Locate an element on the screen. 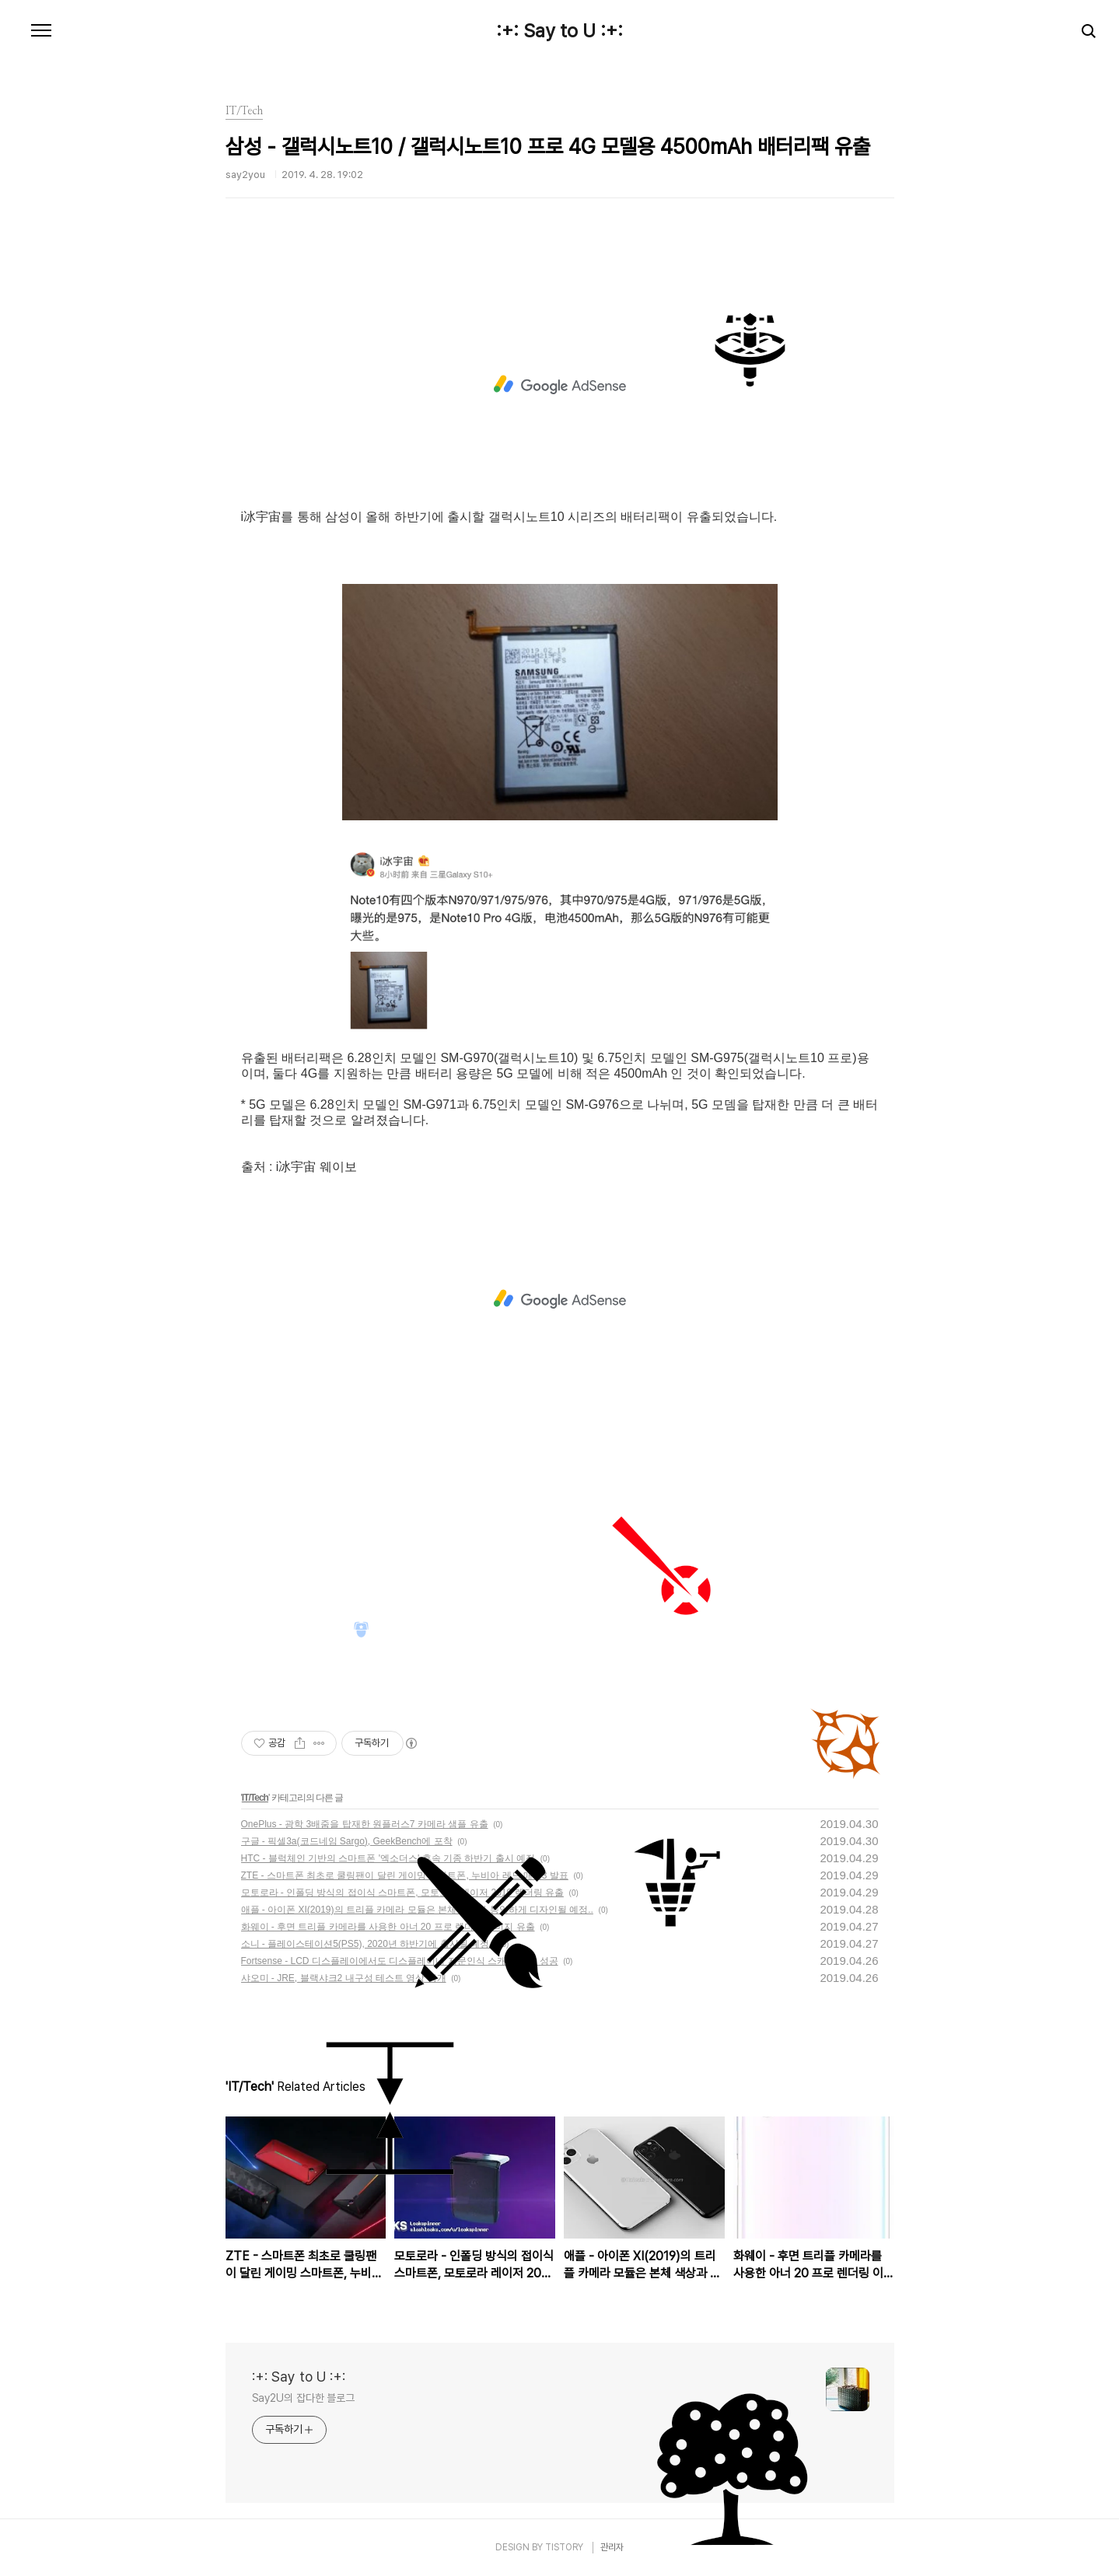 The image size is (1119, 2576). indicates magic or spell activation is located at coordinates (845, 1742).